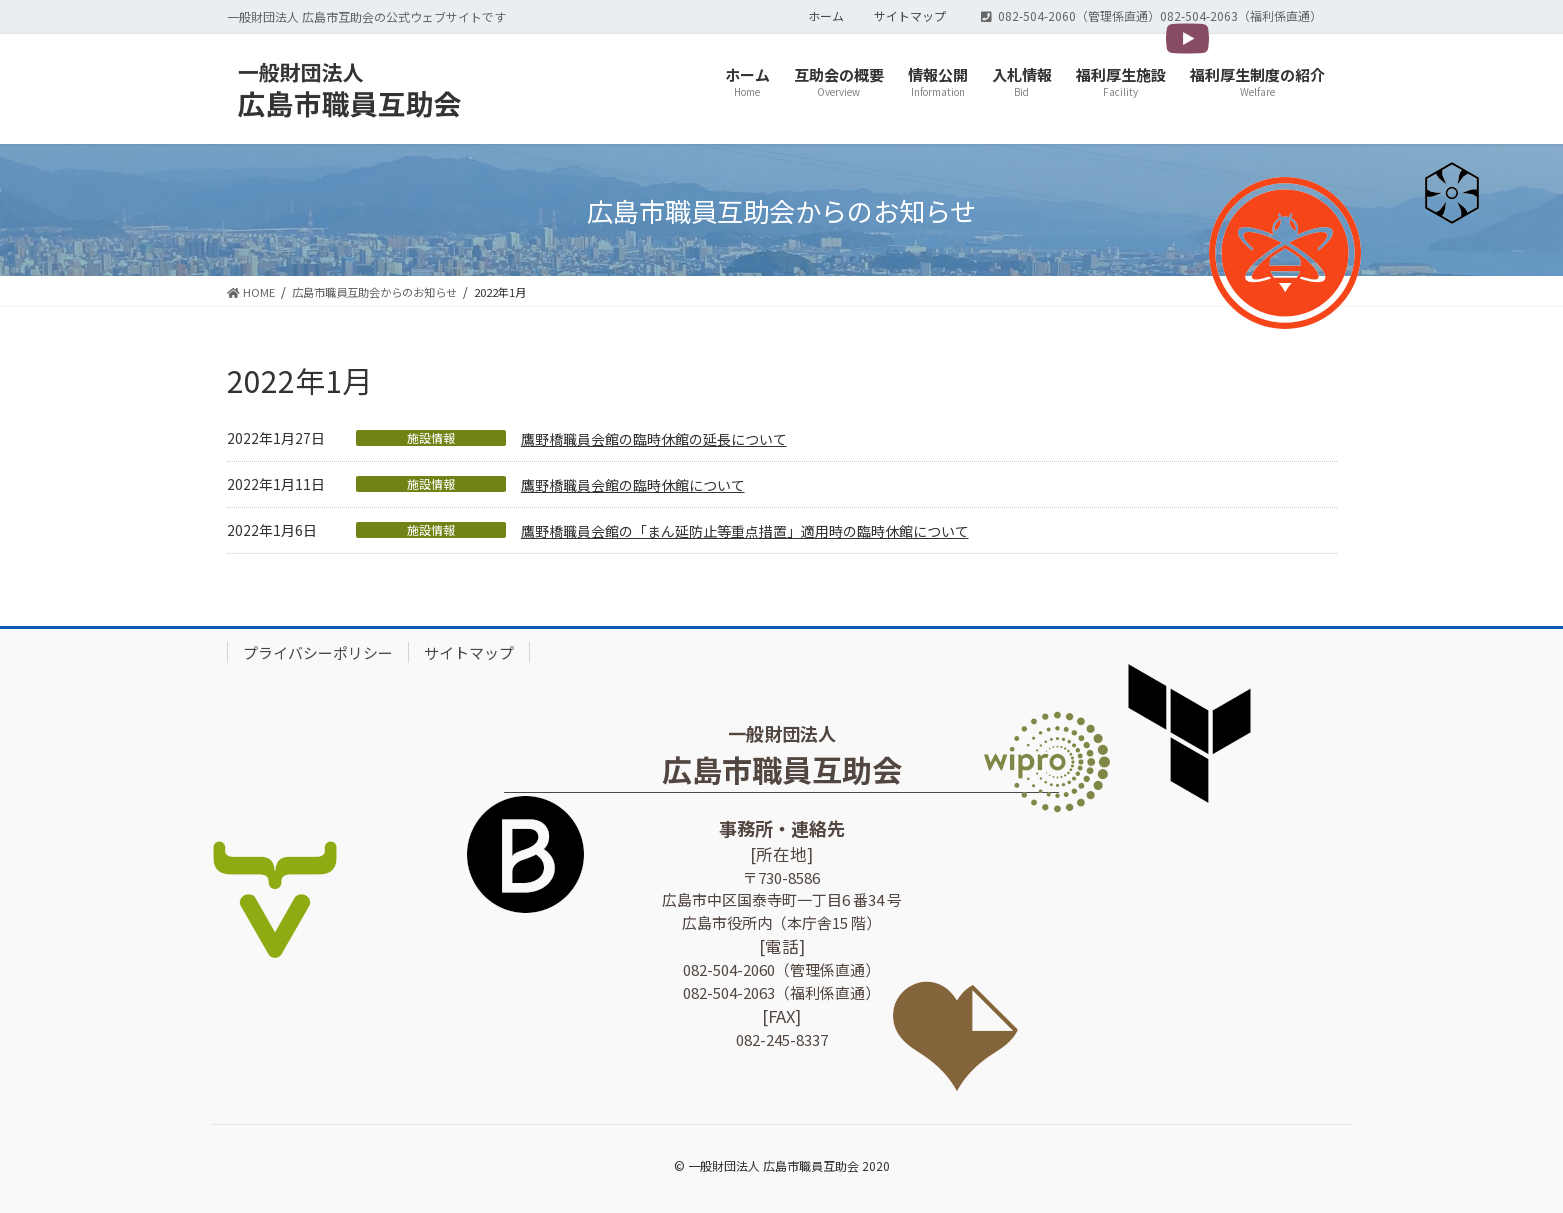  What do you see at coordinates (1452, 193) in the screenshot?
I see `semantic-release automation tool logo` at bounding box center [1452, 193].